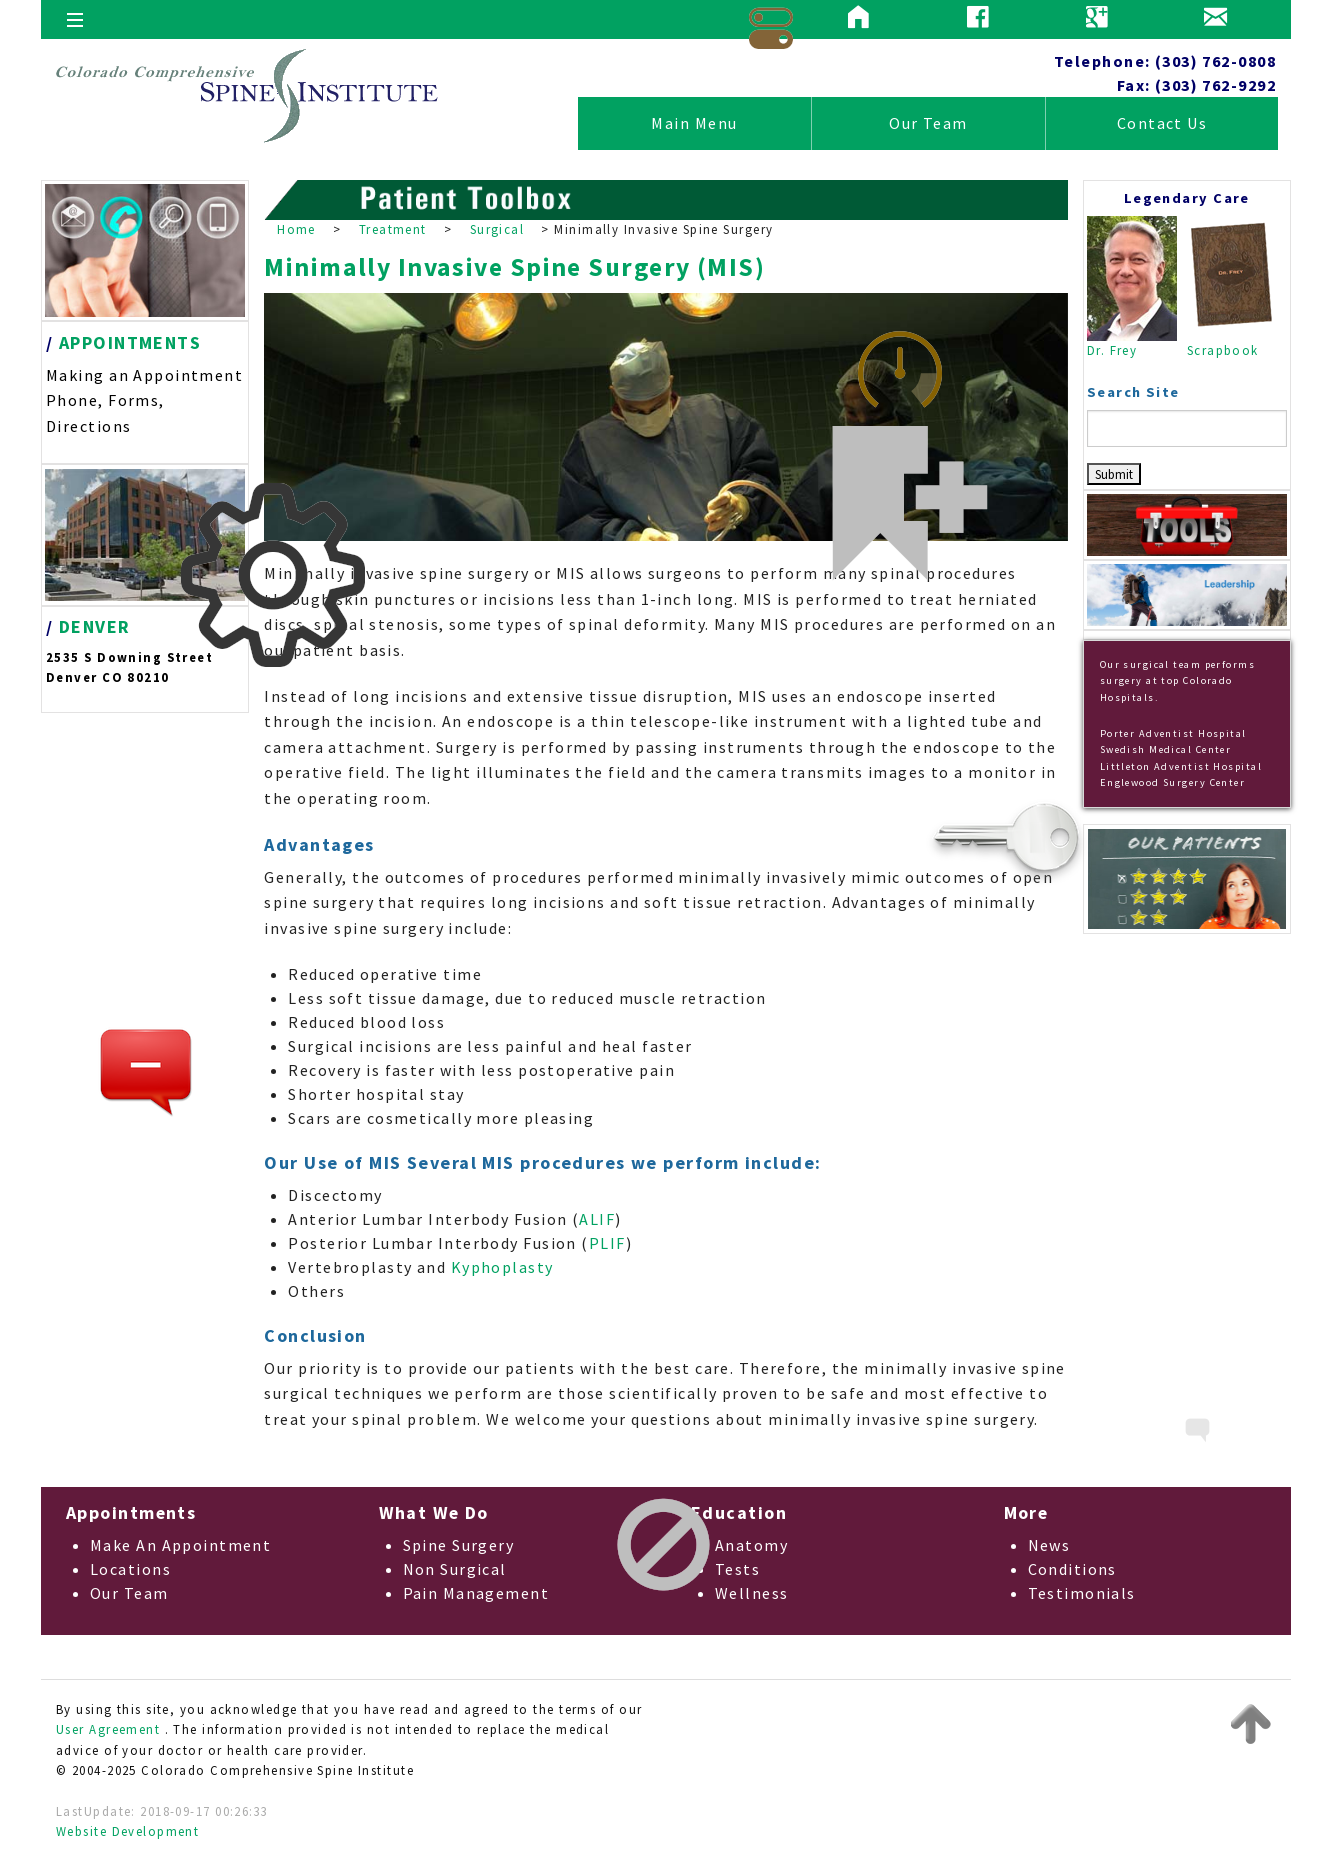  Describe the element at coordinates (771, 27) in the screenshot. I see `access system tweaks and customization settings` at that location.